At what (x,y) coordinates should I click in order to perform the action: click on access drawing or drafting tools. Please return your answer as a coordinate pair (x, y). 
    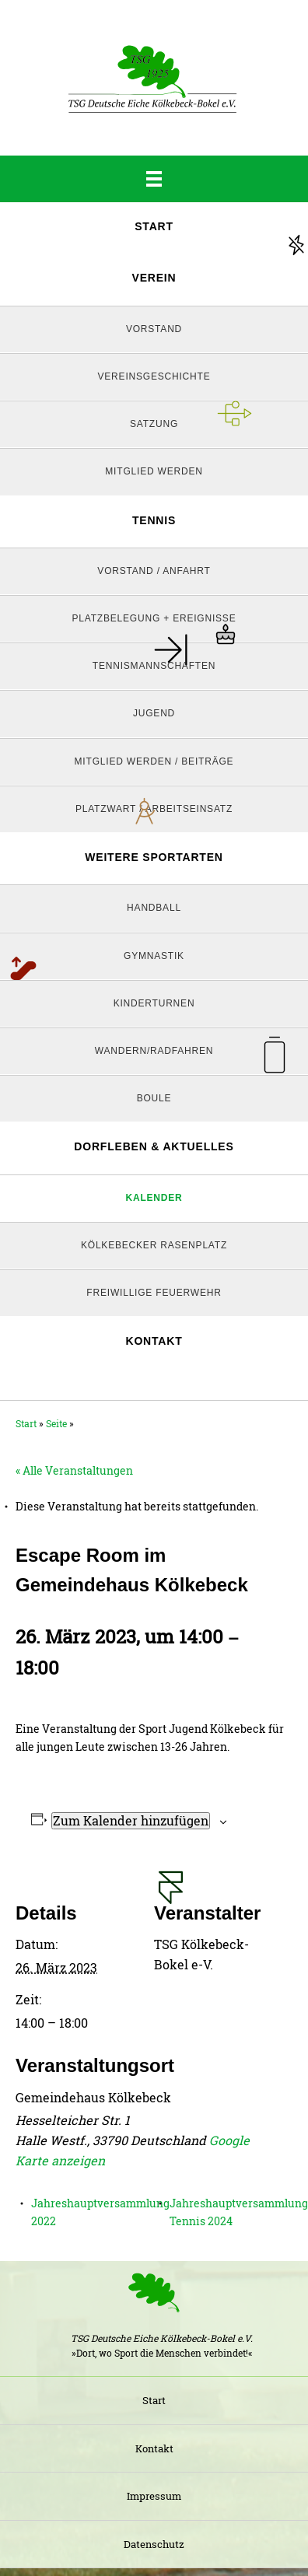
    Looking at the image, I should click on (144, 811).